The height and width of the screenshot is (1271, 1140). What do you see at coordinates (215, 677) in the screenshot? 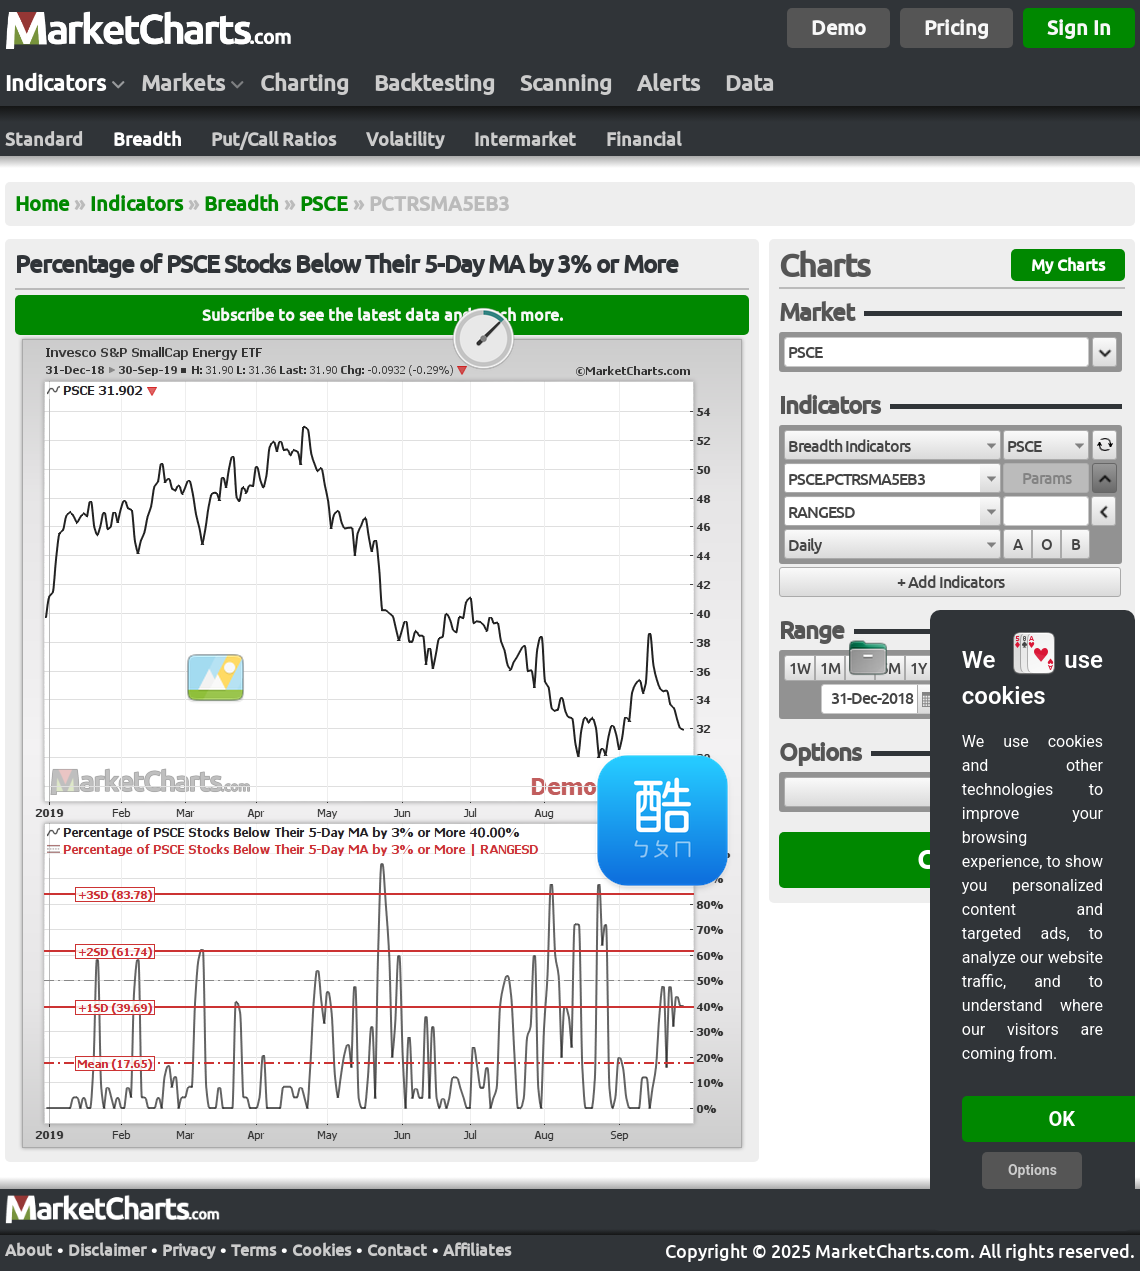
I see `open the photo gallery app` at bounding box center [215, 677].